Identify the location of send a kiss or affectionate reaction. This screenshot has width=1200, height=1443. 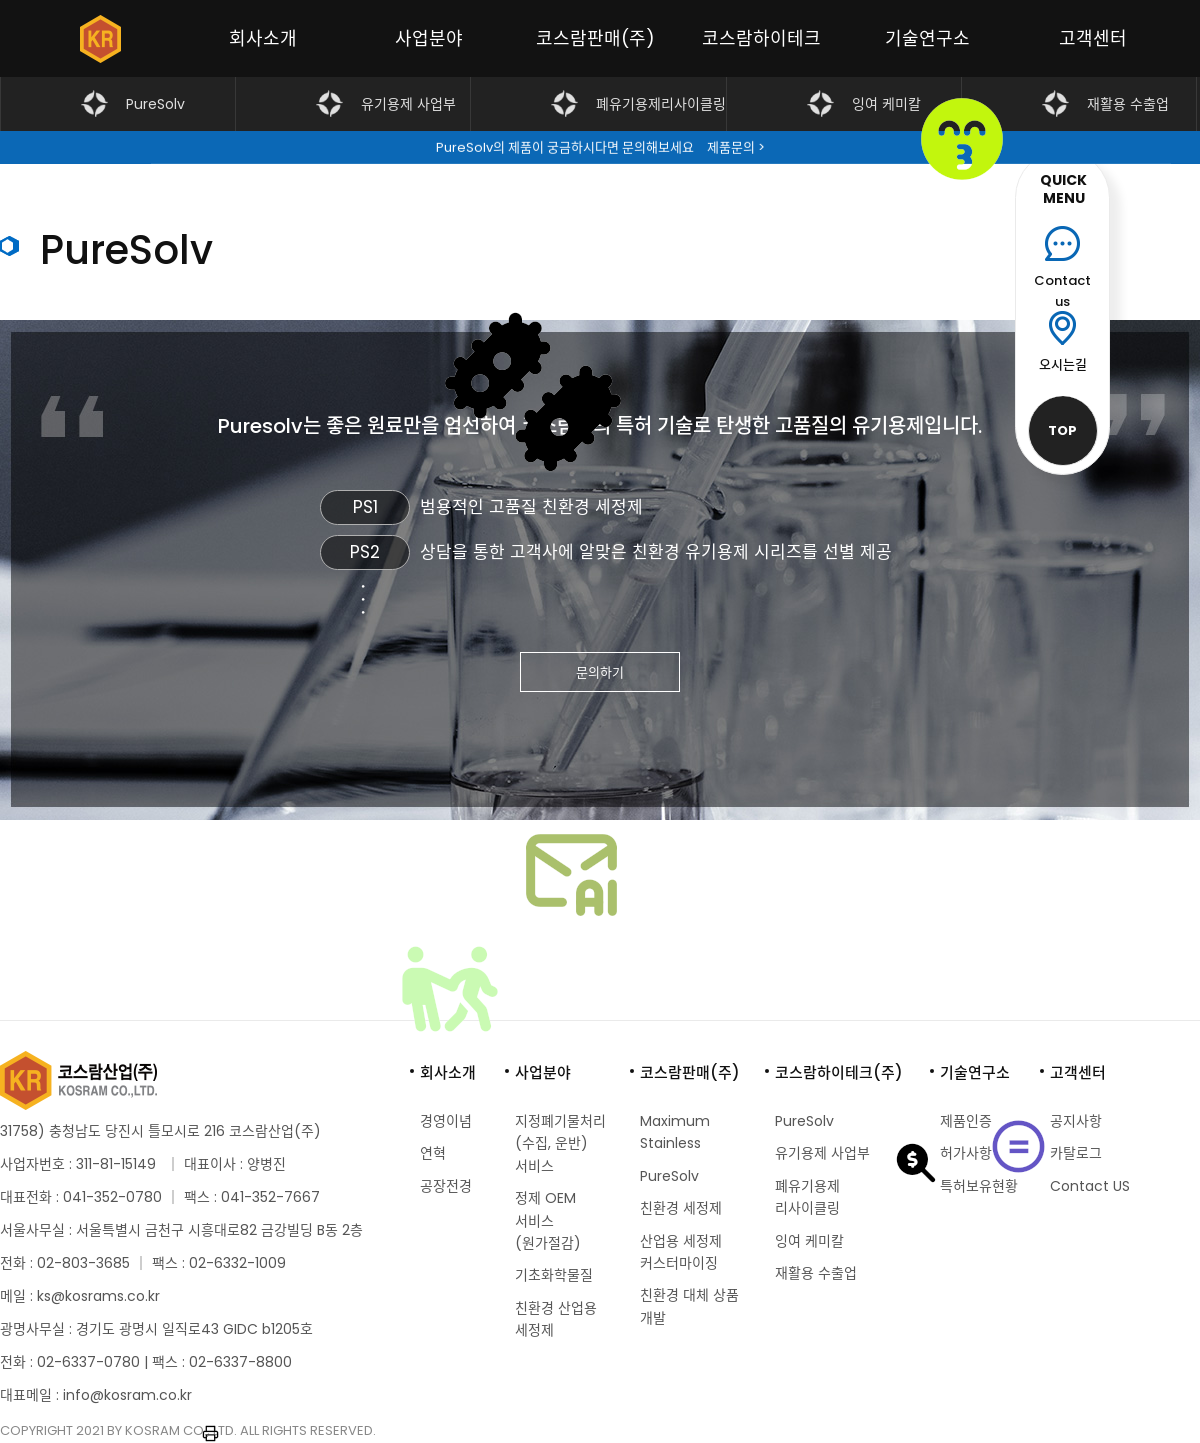
(962, 139).